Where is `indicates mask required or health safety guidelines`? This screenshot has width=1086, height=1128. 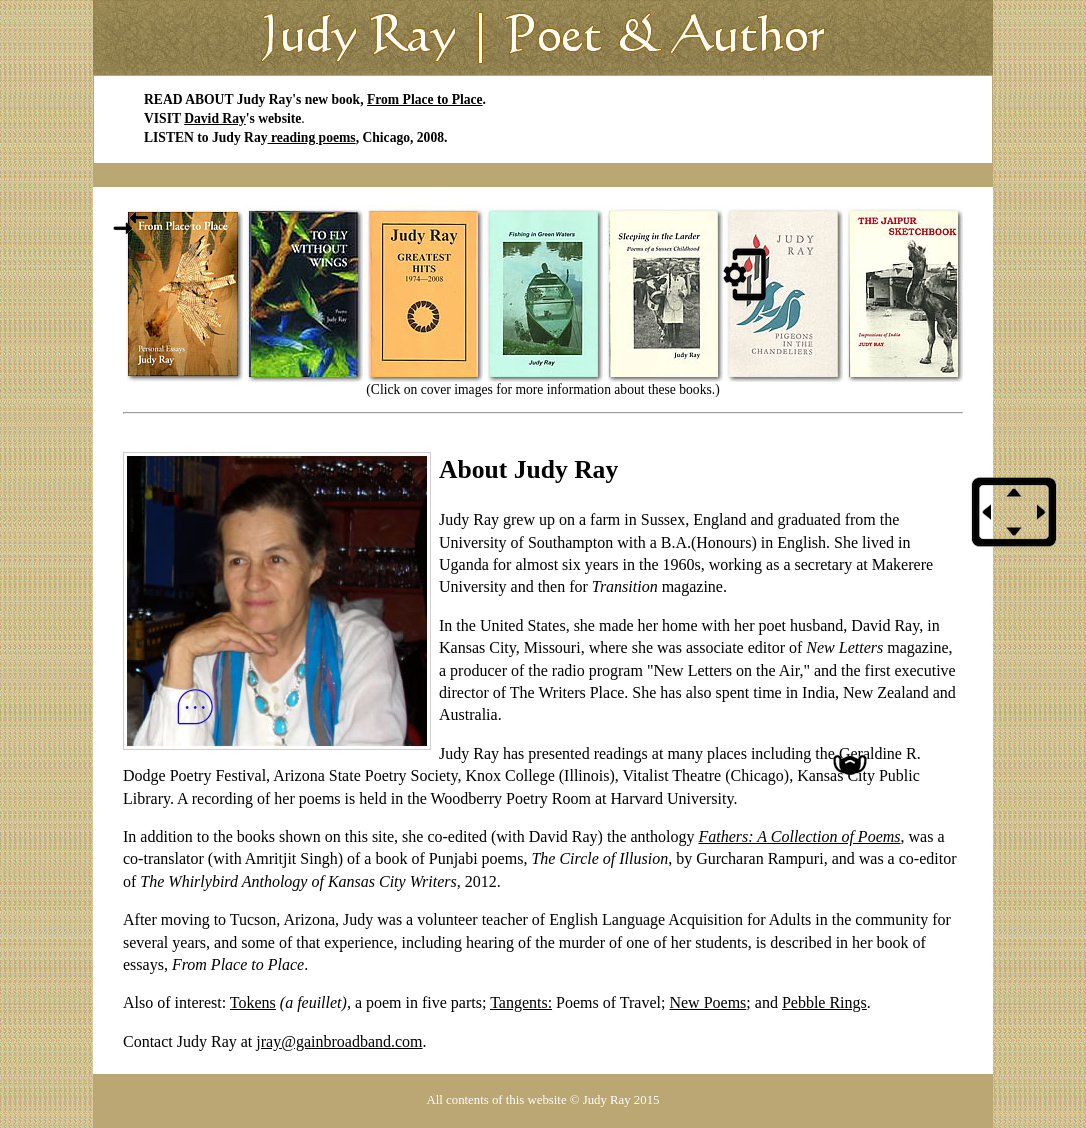 indicates mask required or health safety guidelines is located at coordinates (850, 765).